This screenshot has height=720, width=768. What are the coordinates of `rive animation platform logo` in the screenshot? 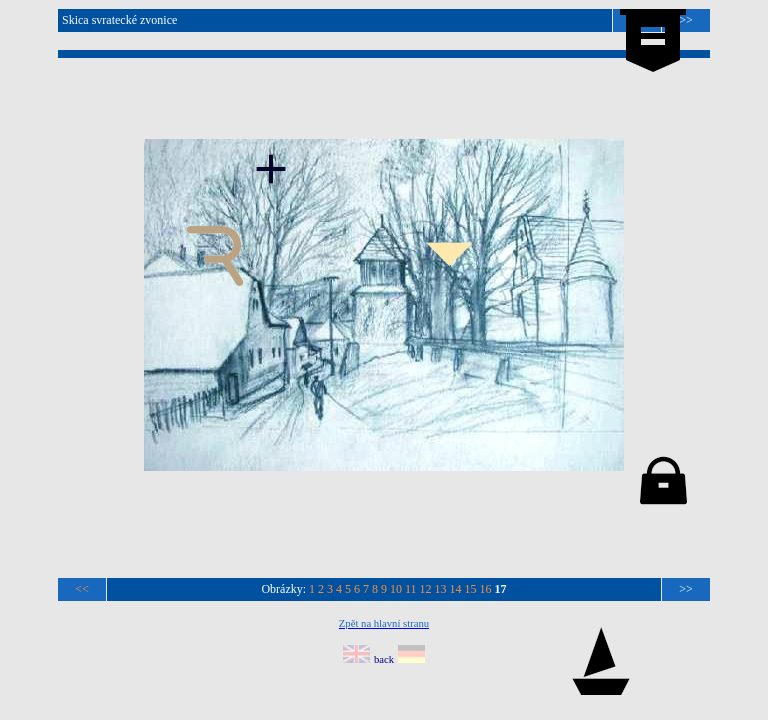 It's located at (215, 256).